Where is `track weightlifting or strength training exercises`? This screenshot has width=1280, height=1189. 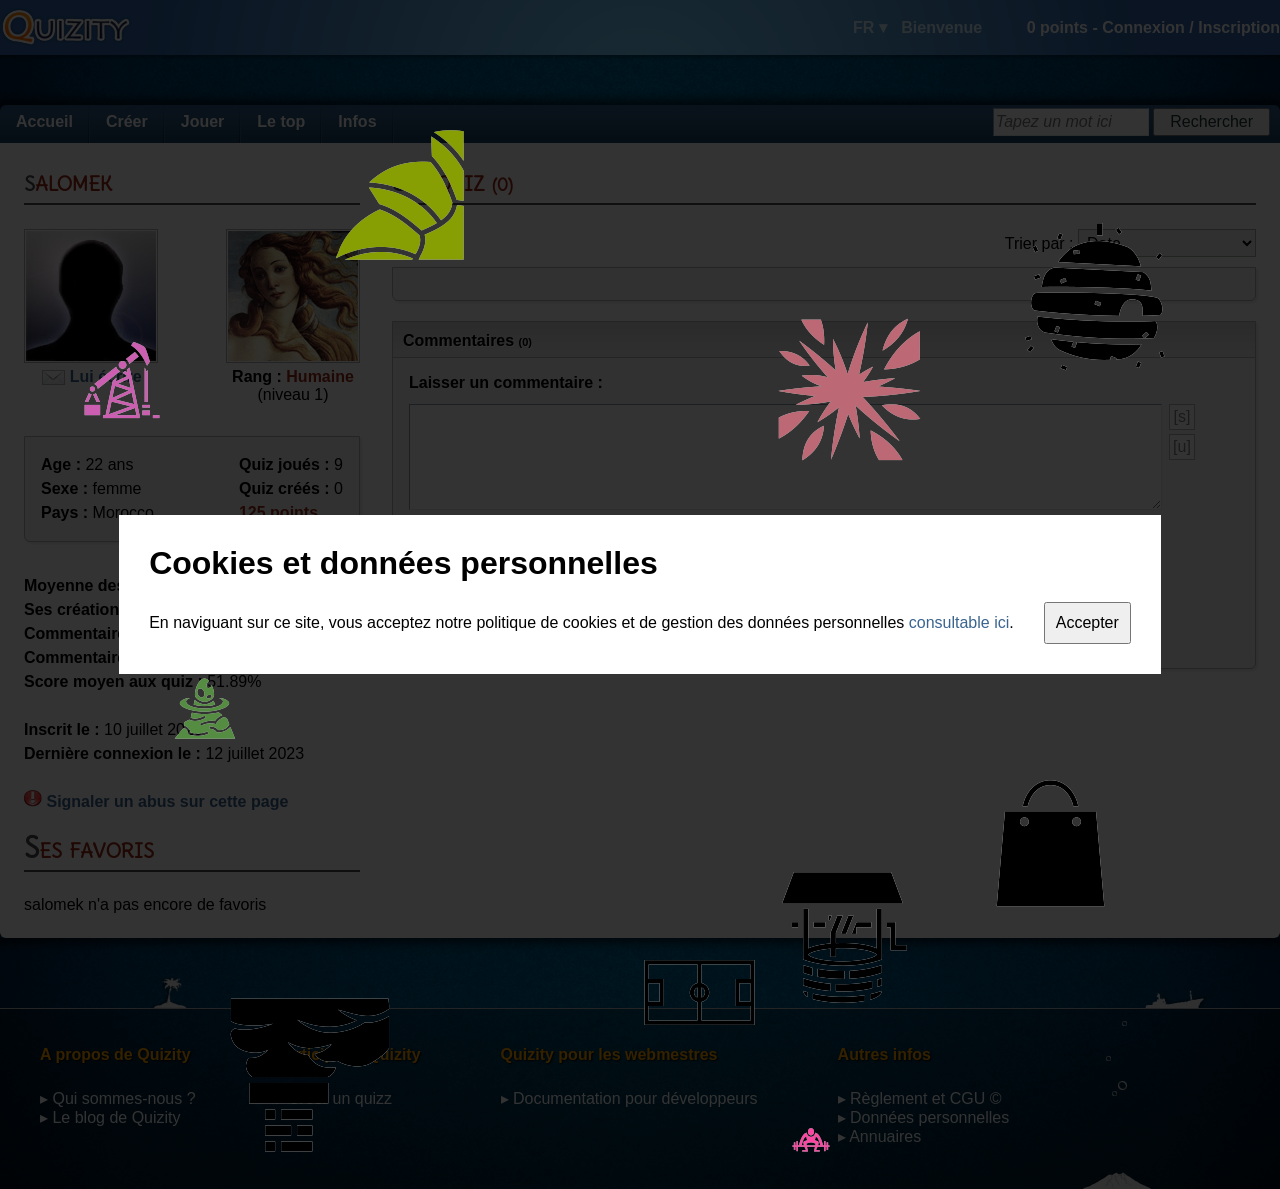 track weightlifting or strength training exercises is located at coordinates (811, 1133).